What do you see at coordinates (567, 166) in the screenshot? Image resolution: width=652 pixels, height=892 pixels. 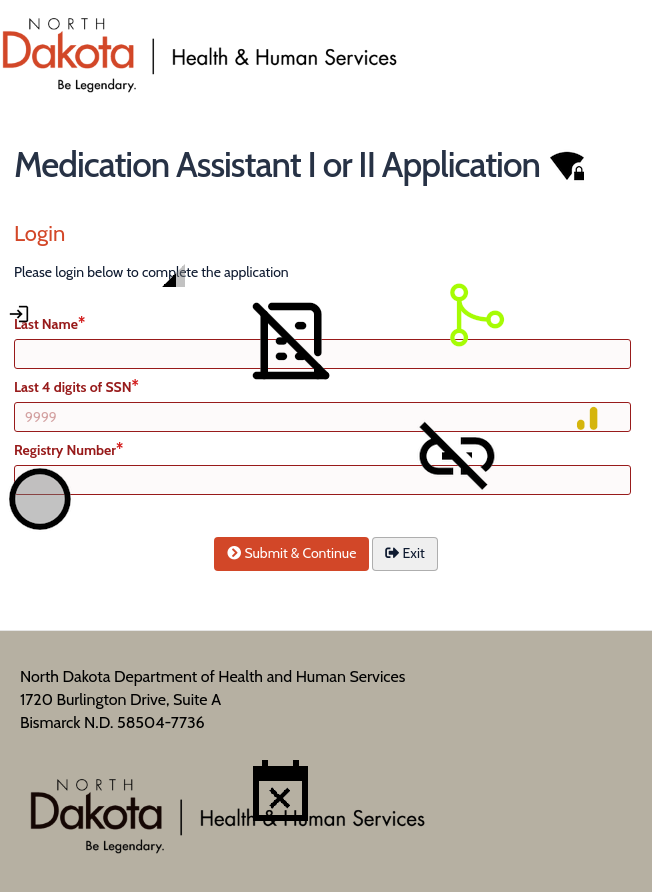 I see `connect to a password-protected wifi network` at bounding box center [567, 166].